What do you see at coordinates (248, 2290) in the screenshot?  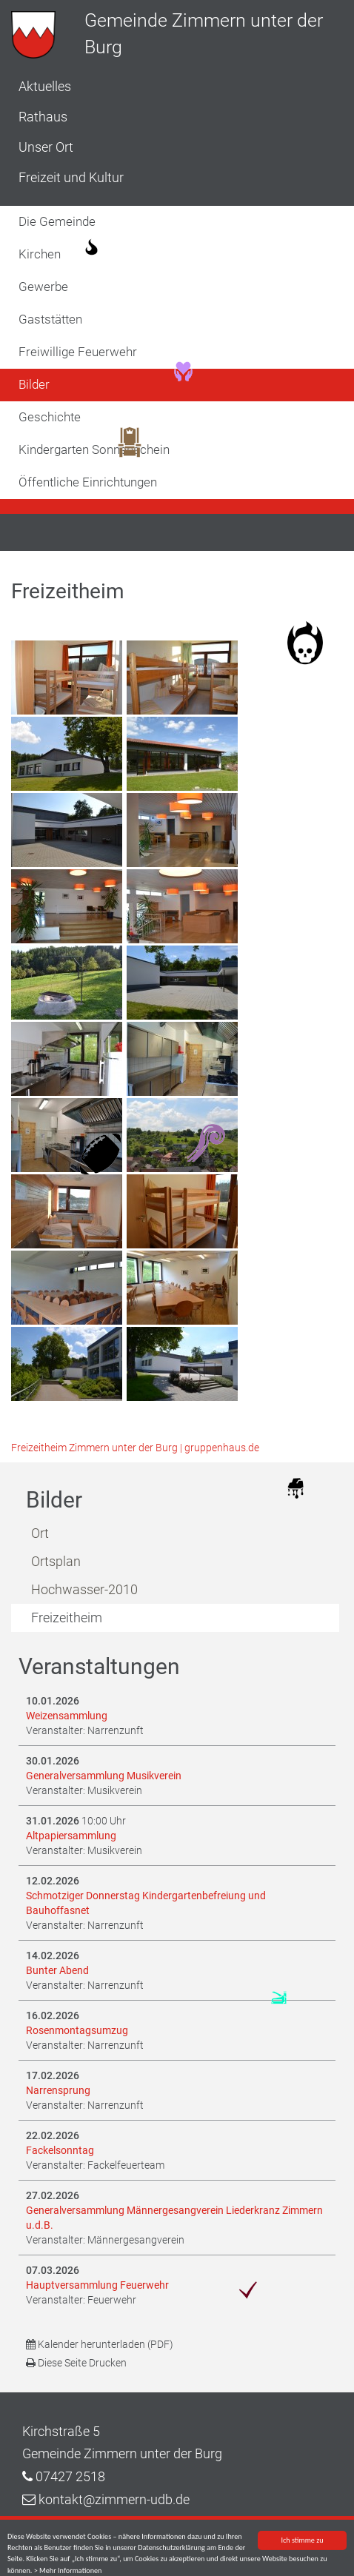 I see `confirm or complete an action` at bounding box center [248, 2290].